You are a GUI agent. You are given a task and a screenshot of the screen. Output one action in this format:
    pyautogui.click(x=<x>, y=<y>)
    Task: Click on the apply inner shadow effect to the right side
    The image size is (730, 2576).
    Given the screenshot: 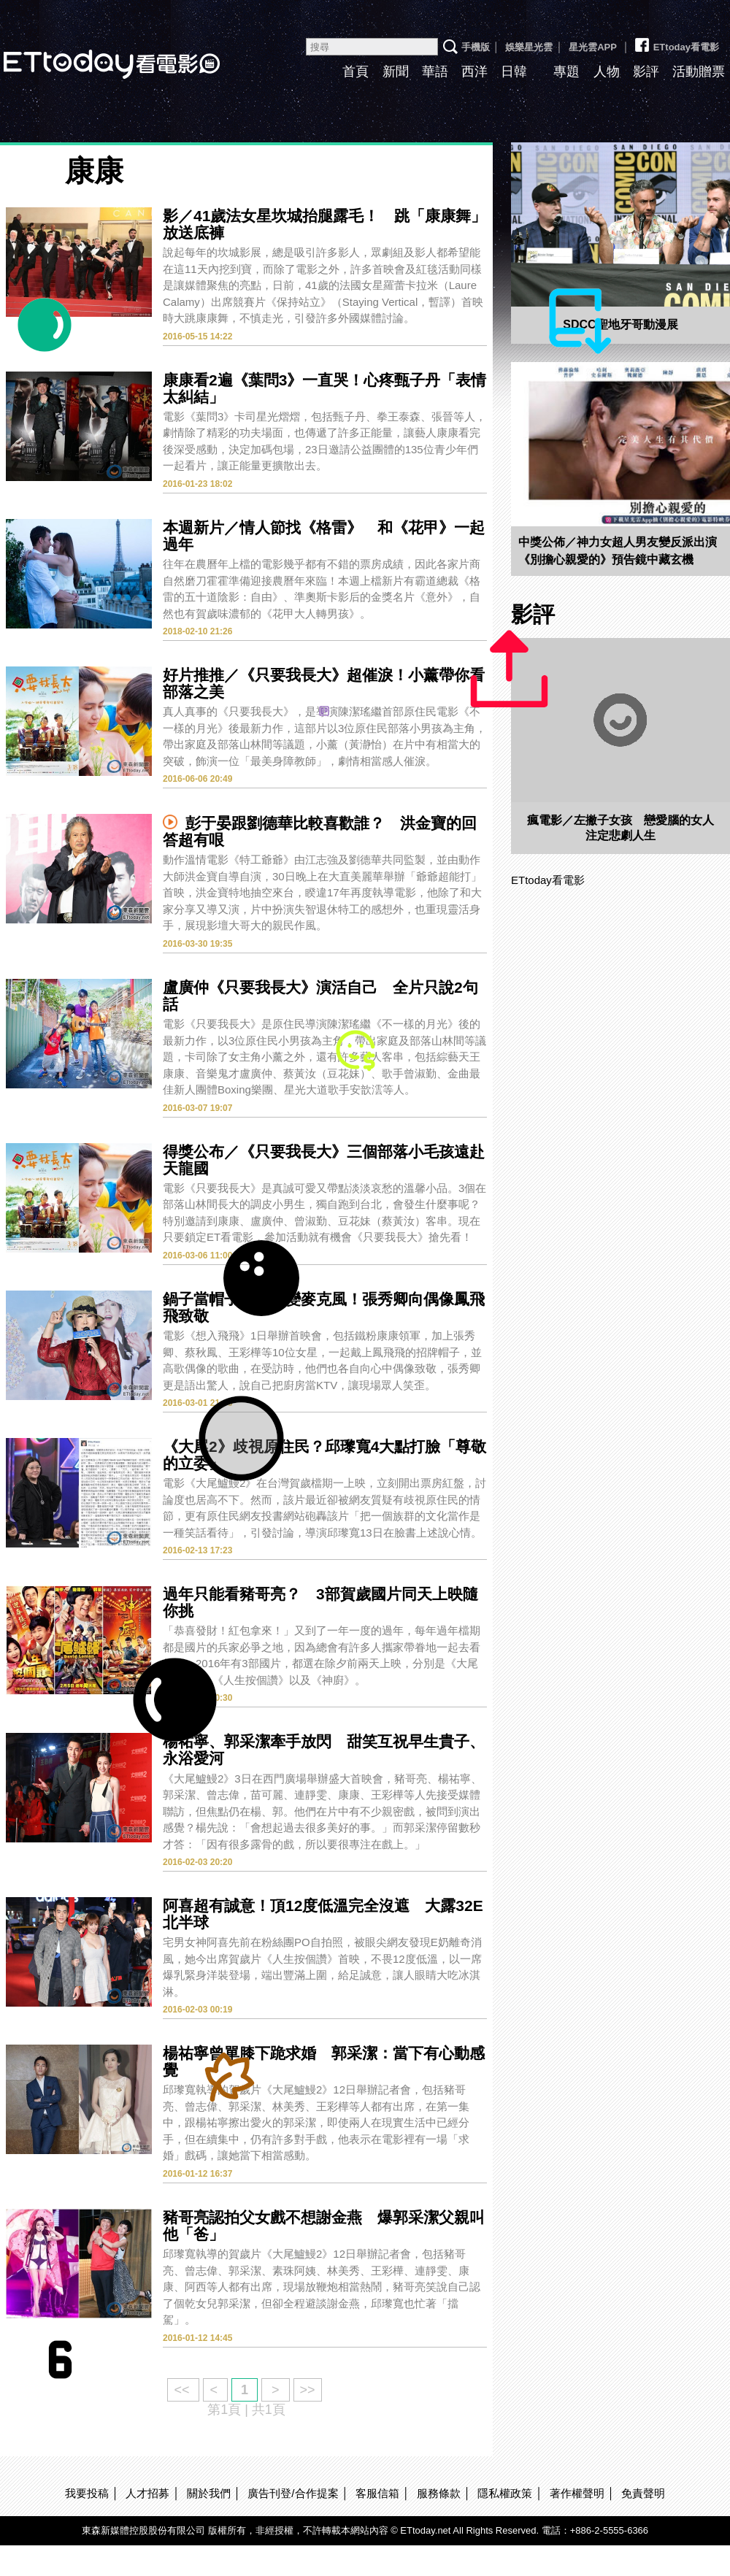 What is the action you would take?
    pyautogui.click(x=45, y=325)
    